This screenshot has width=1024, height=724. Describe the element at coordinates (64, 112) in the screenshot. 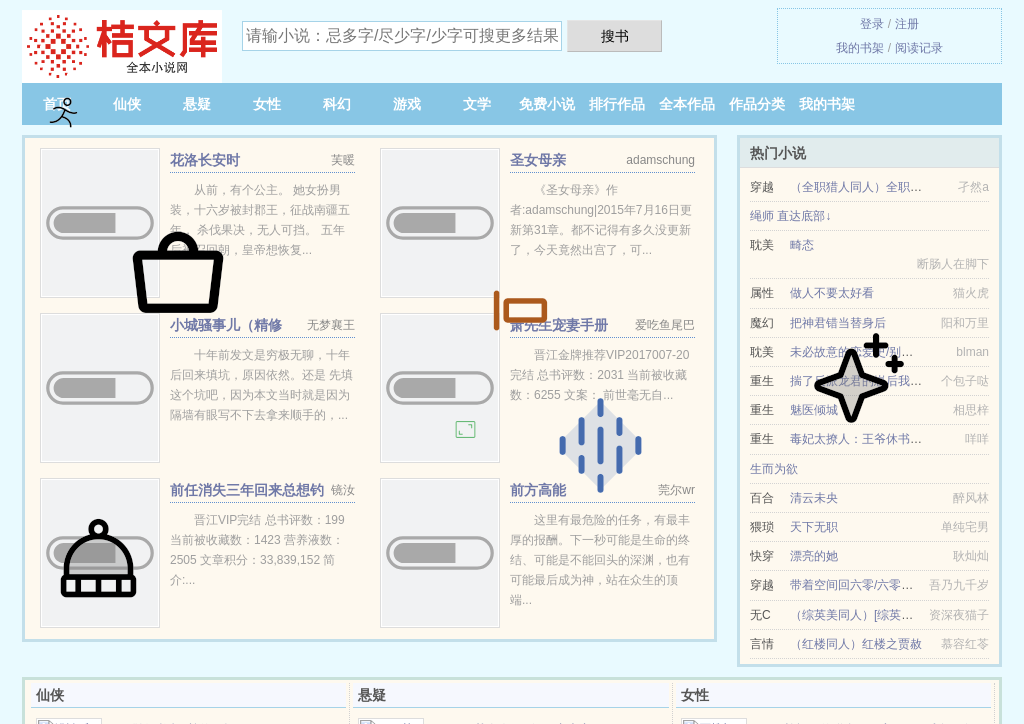

I see `start a running or fitness activity` at that location.